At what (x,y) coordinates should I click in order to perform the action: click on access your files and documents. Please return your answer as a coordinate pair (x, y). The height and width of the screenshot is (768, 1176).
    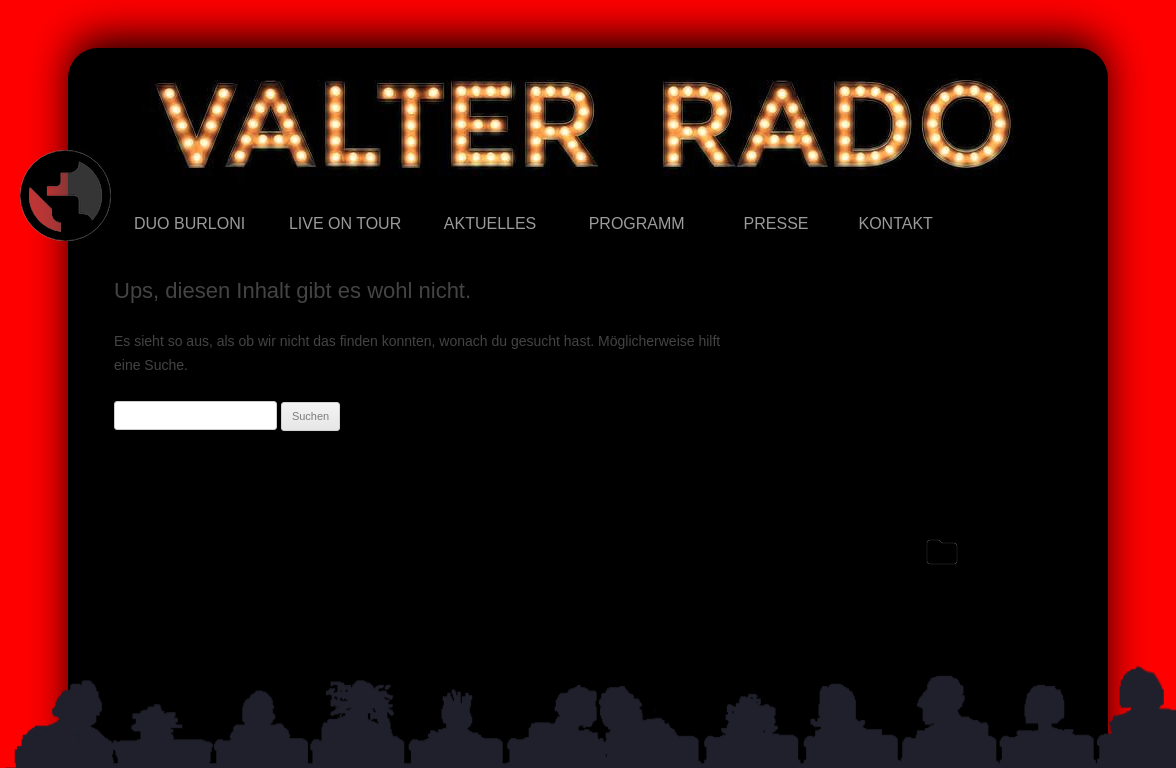
    Looking at the image, I should click on (942, 552).